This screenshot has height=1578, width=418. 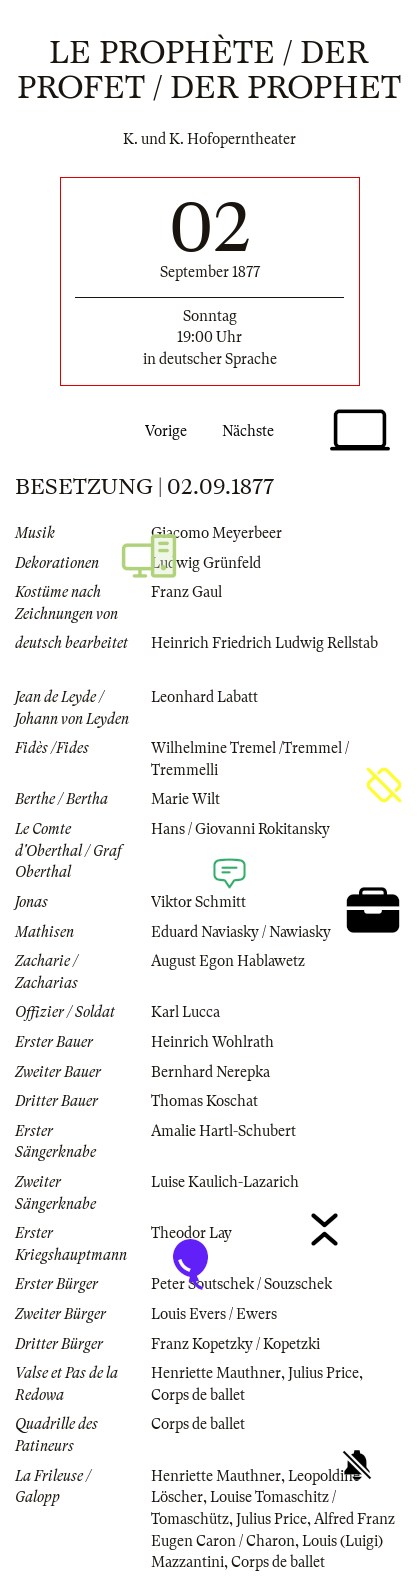 I want to click on switch to desktop view, so click(x=360, y=430).